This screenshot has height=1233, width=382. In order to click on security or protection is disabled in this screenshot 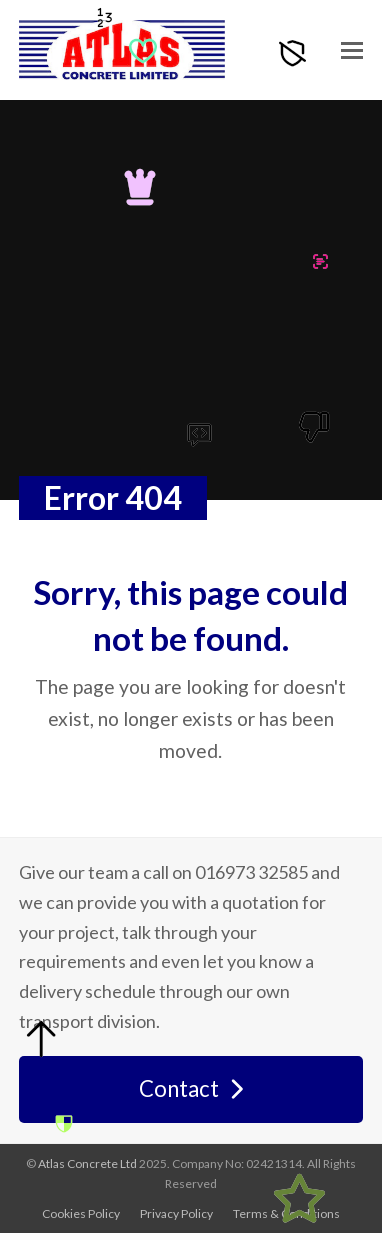, I will do `click(292, 53)`.